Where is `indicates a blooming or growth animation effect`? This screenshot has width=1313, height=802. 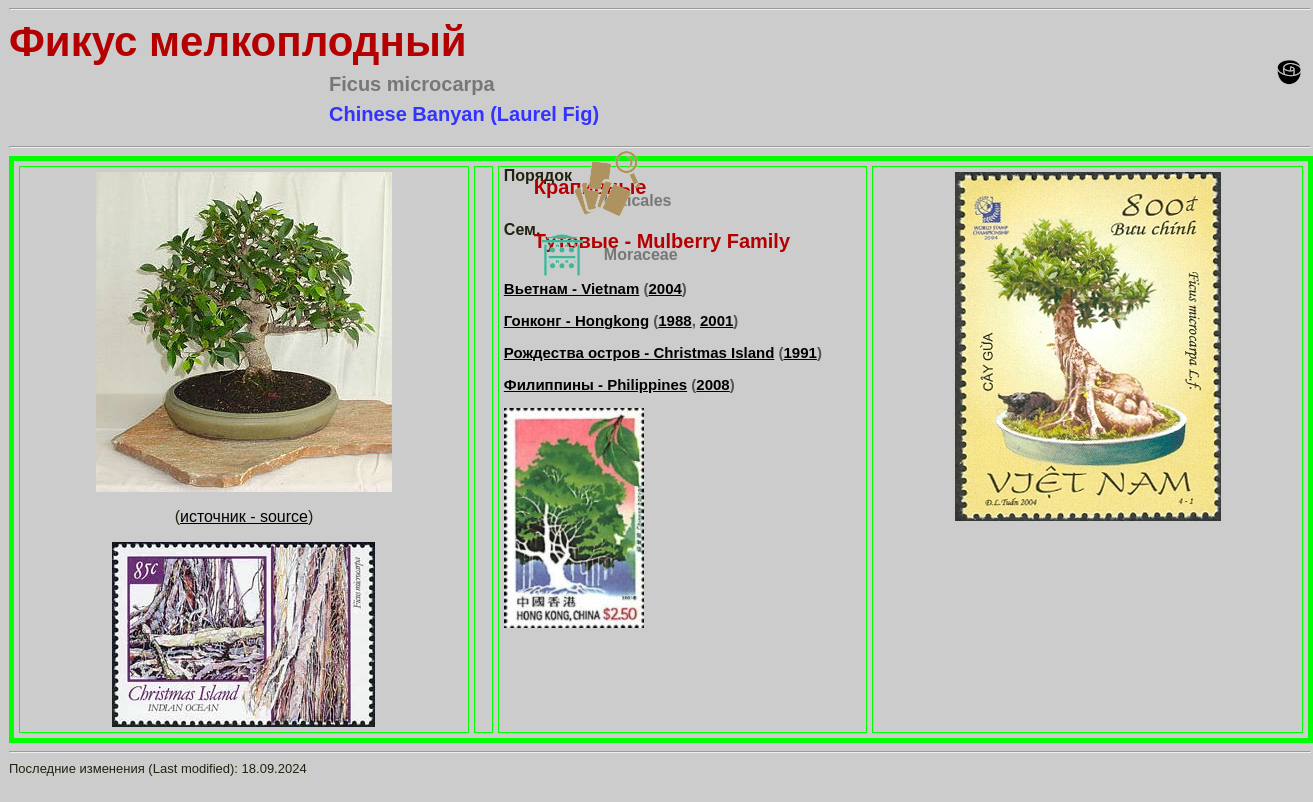
indicates a blooming or growth animation effect is located at coordinates (1289, 72).